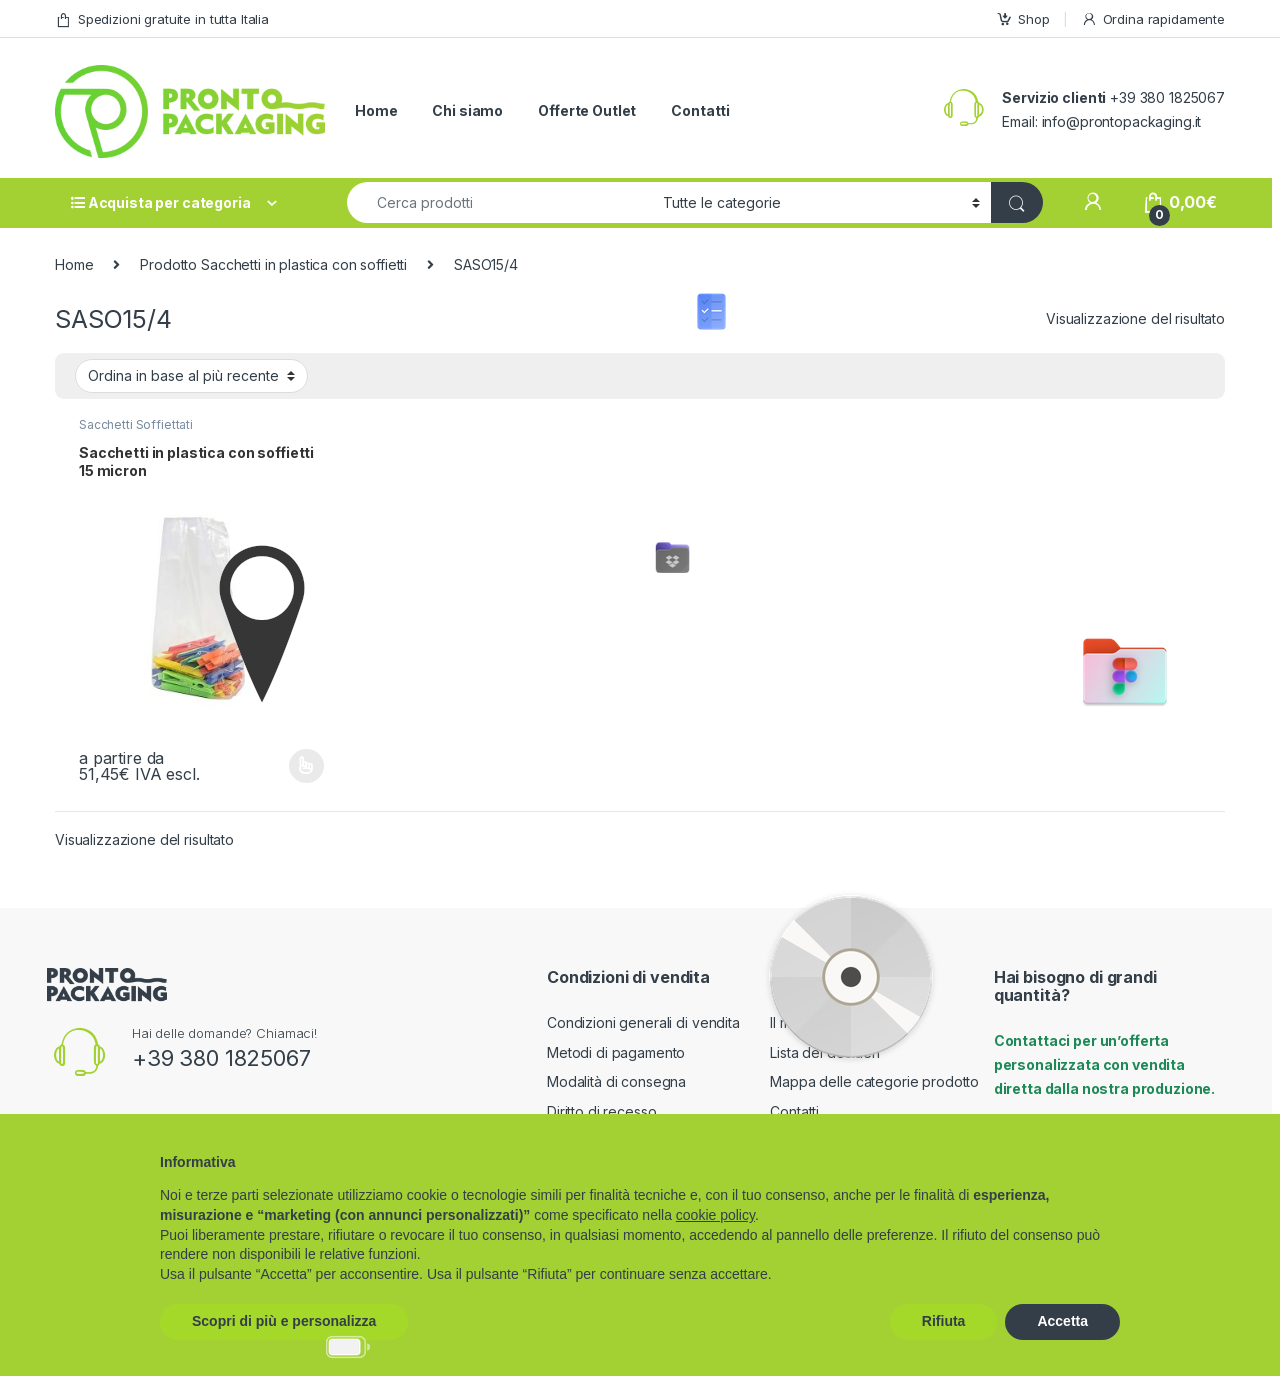 The image size is (1280, 1376). I want to click on open your bookmarks or saved items app, so click(711, 311).